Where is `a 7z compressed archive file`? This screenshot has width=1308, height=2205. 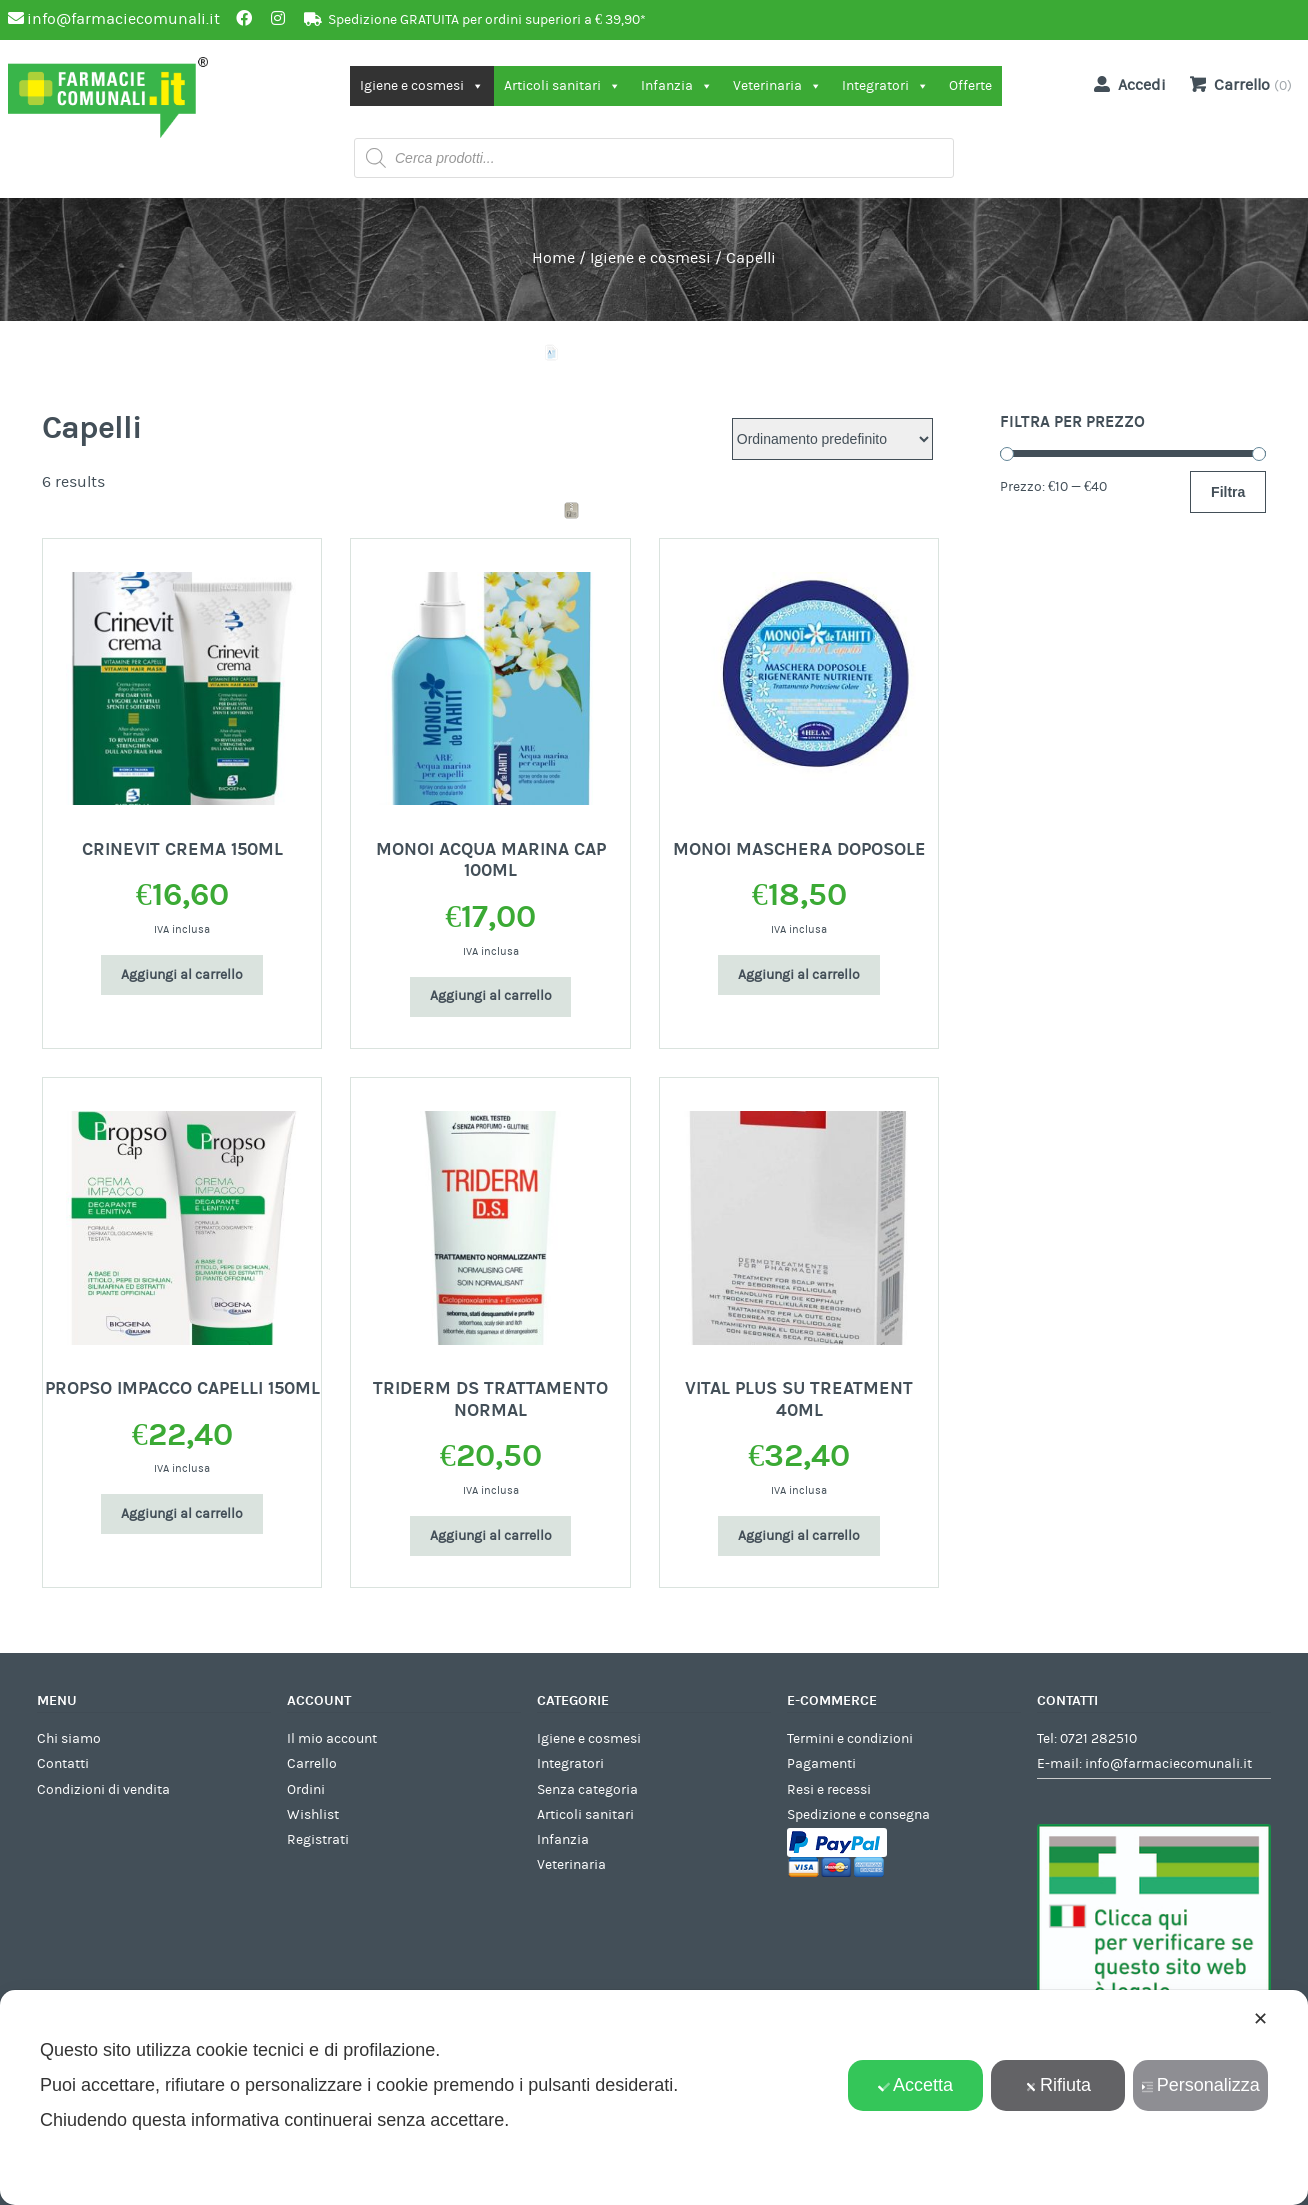
a 7z compressed archive file is located at coordinates (571, 510).